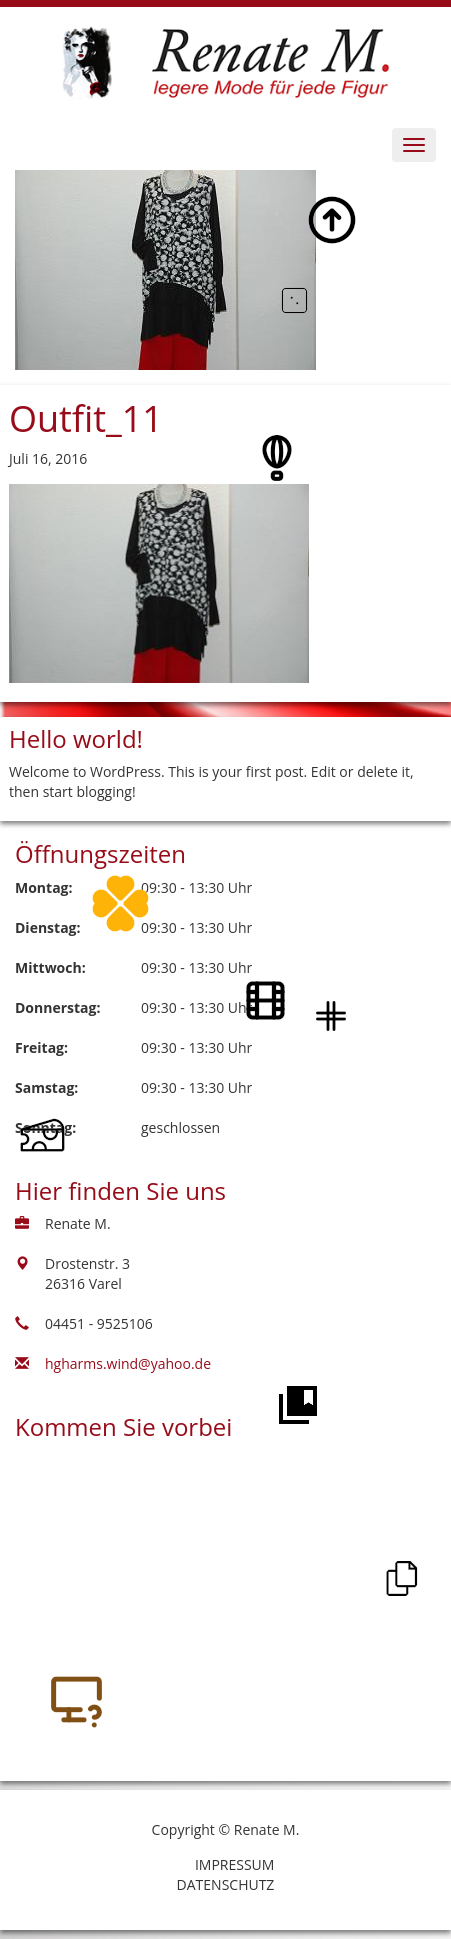 This screenshot has height=1939, width=451. Describe the element at coordinates (331, 1016) in the screenshot. I see `apply golden ratio grid overlay` at that location.